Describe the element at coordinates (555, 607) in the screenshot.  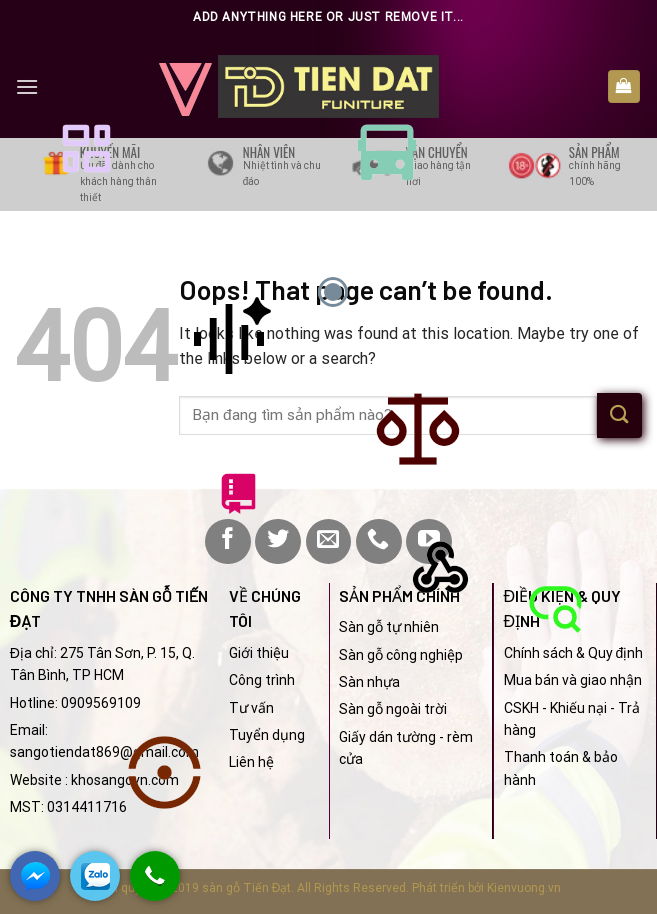
I see `access search engine optimization tools` at that location.